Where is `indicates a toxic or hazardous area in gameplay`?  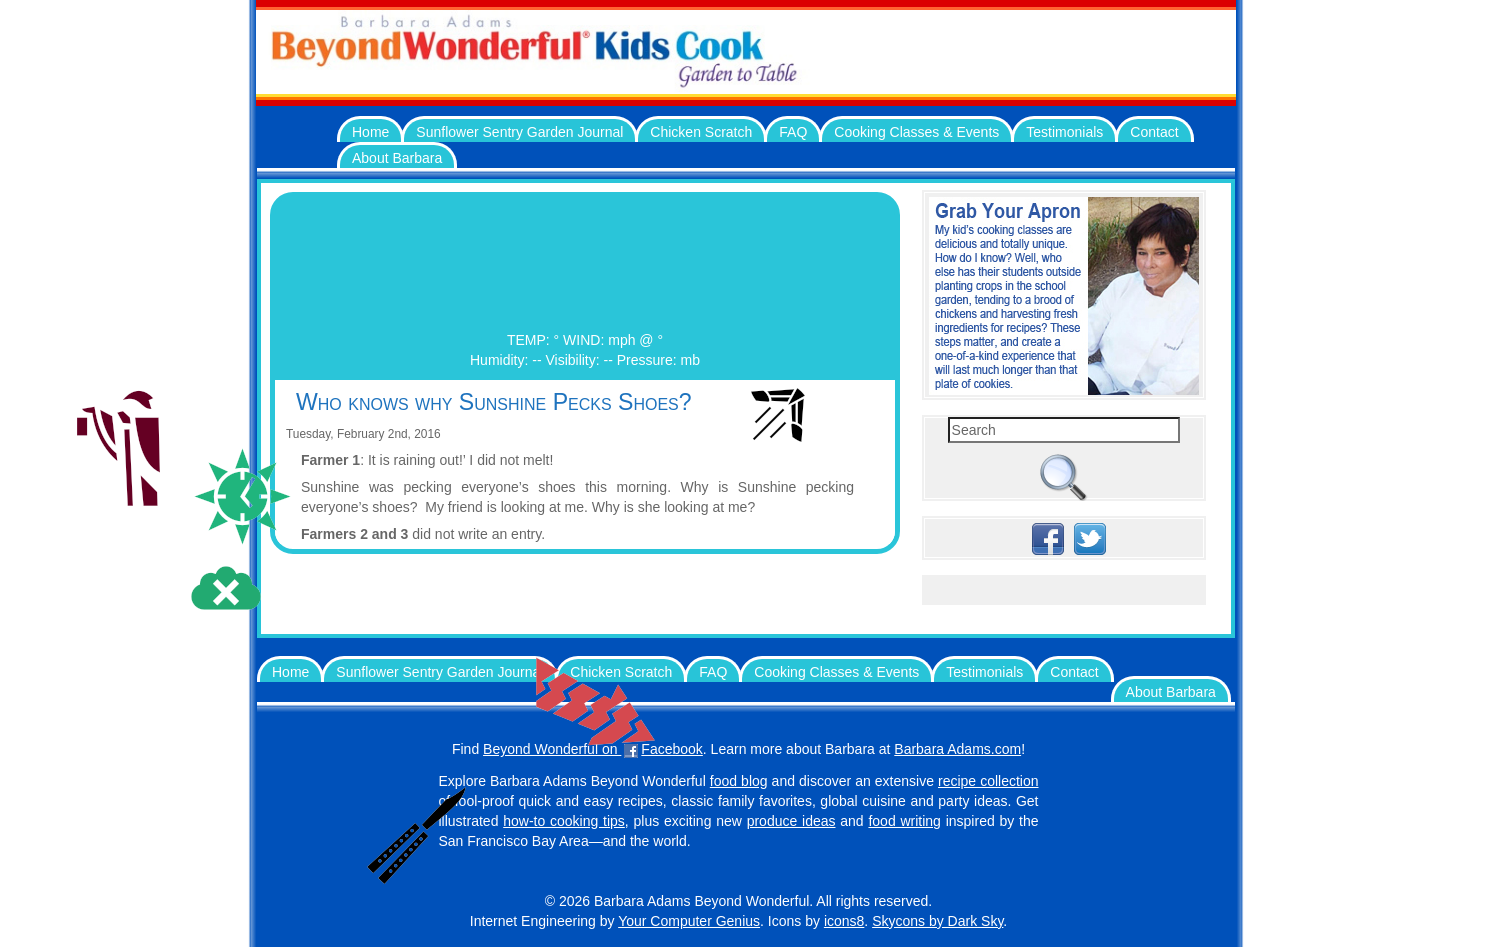 indicates a toxic or hazardous area in gameplay is located at coordinates (226, 588).